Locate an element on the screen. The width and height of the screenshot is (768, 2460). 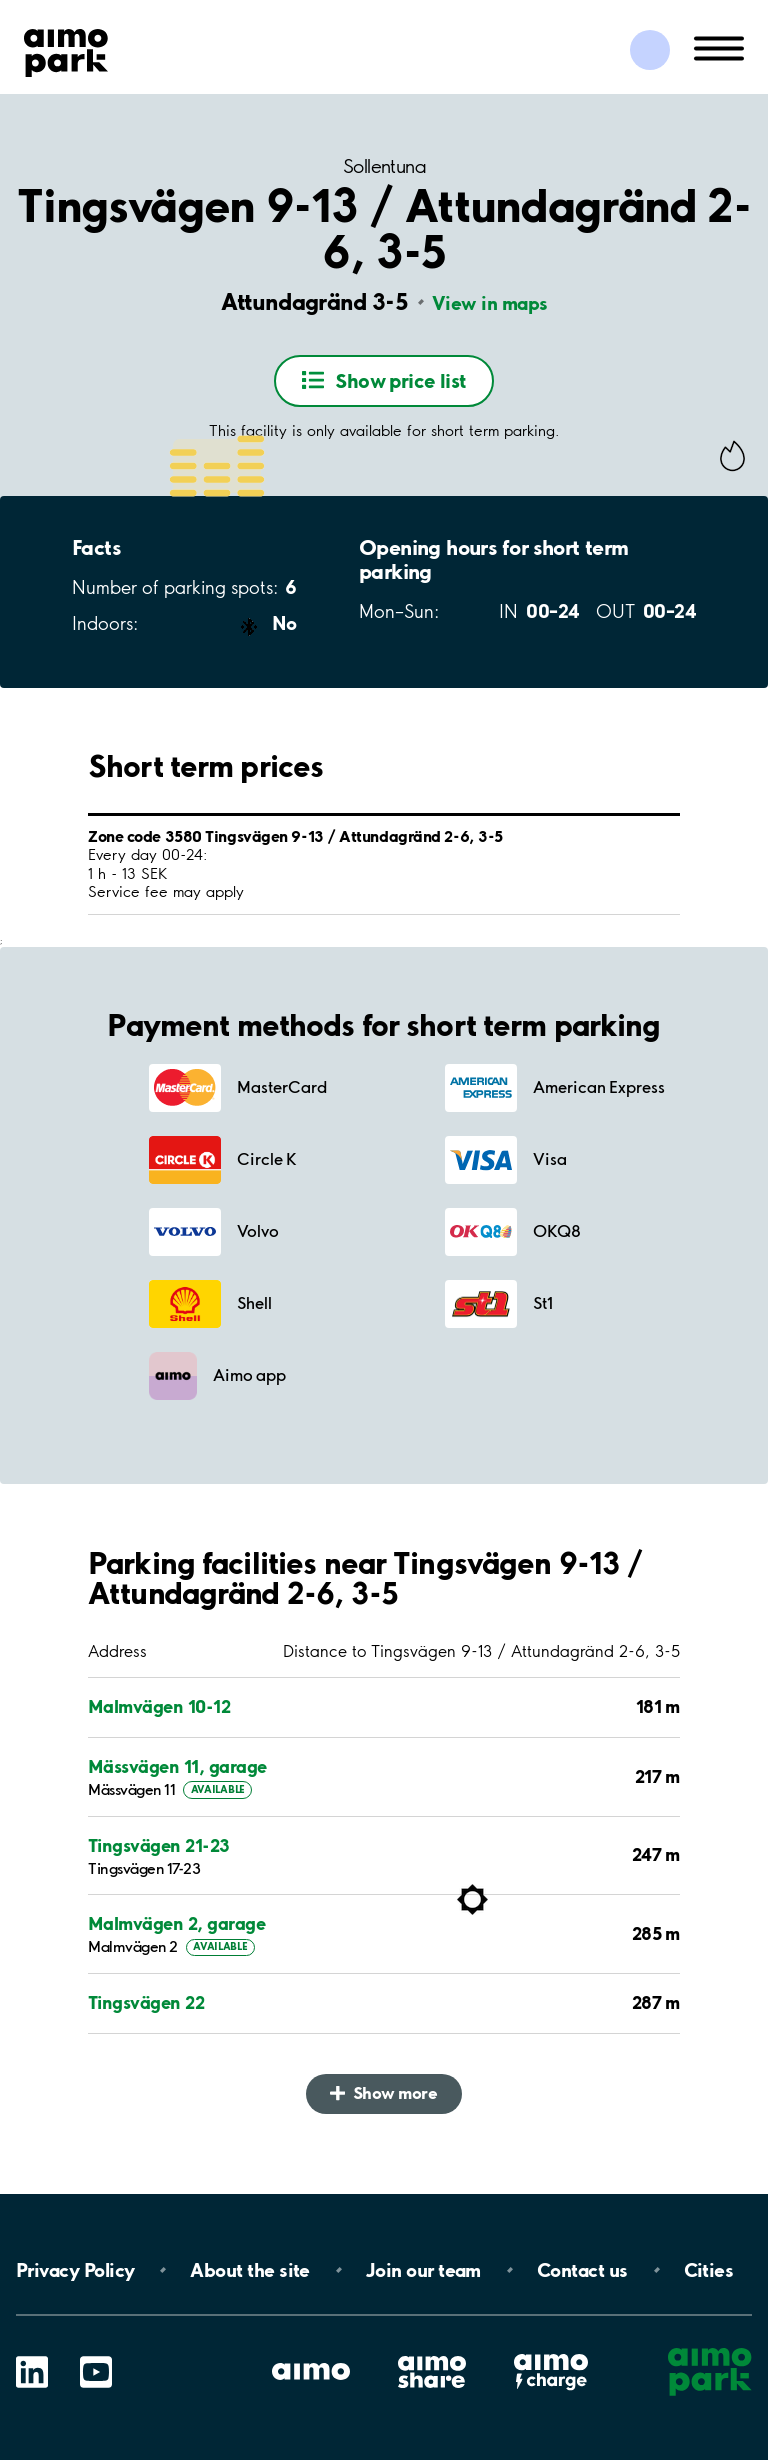
indicates bluetooth is connected to a device is located at coordinates (249, 627).